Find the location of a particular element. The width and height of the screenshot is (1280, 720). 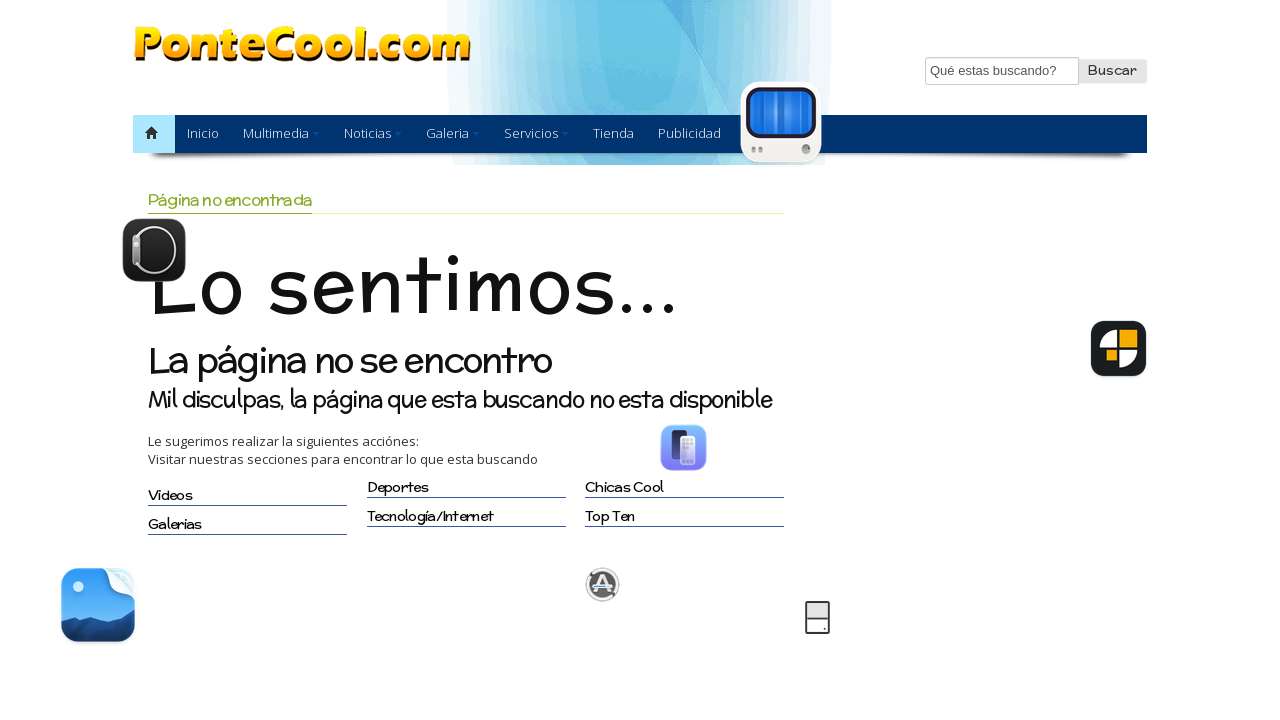

scan a document or image is located at coordinates (817, 617).